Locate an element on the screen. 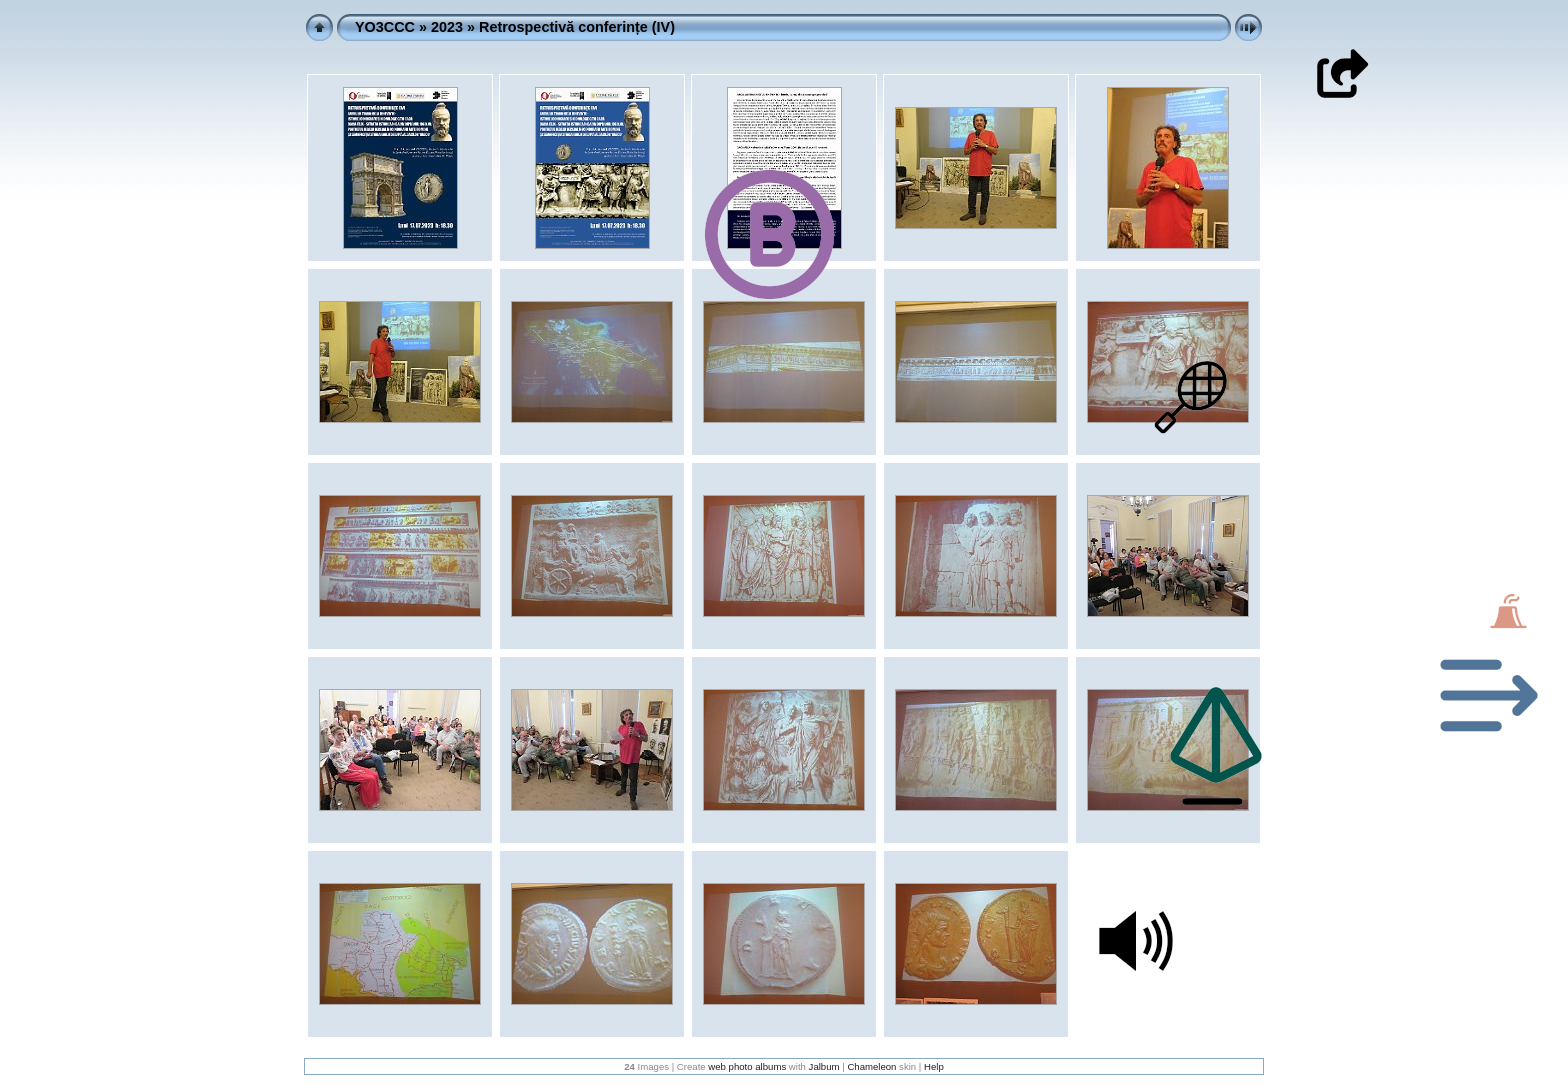 The height and width of the screenshot is (1085, 1568). disable text wrapping in editor is located at coordinates (1486, 695).